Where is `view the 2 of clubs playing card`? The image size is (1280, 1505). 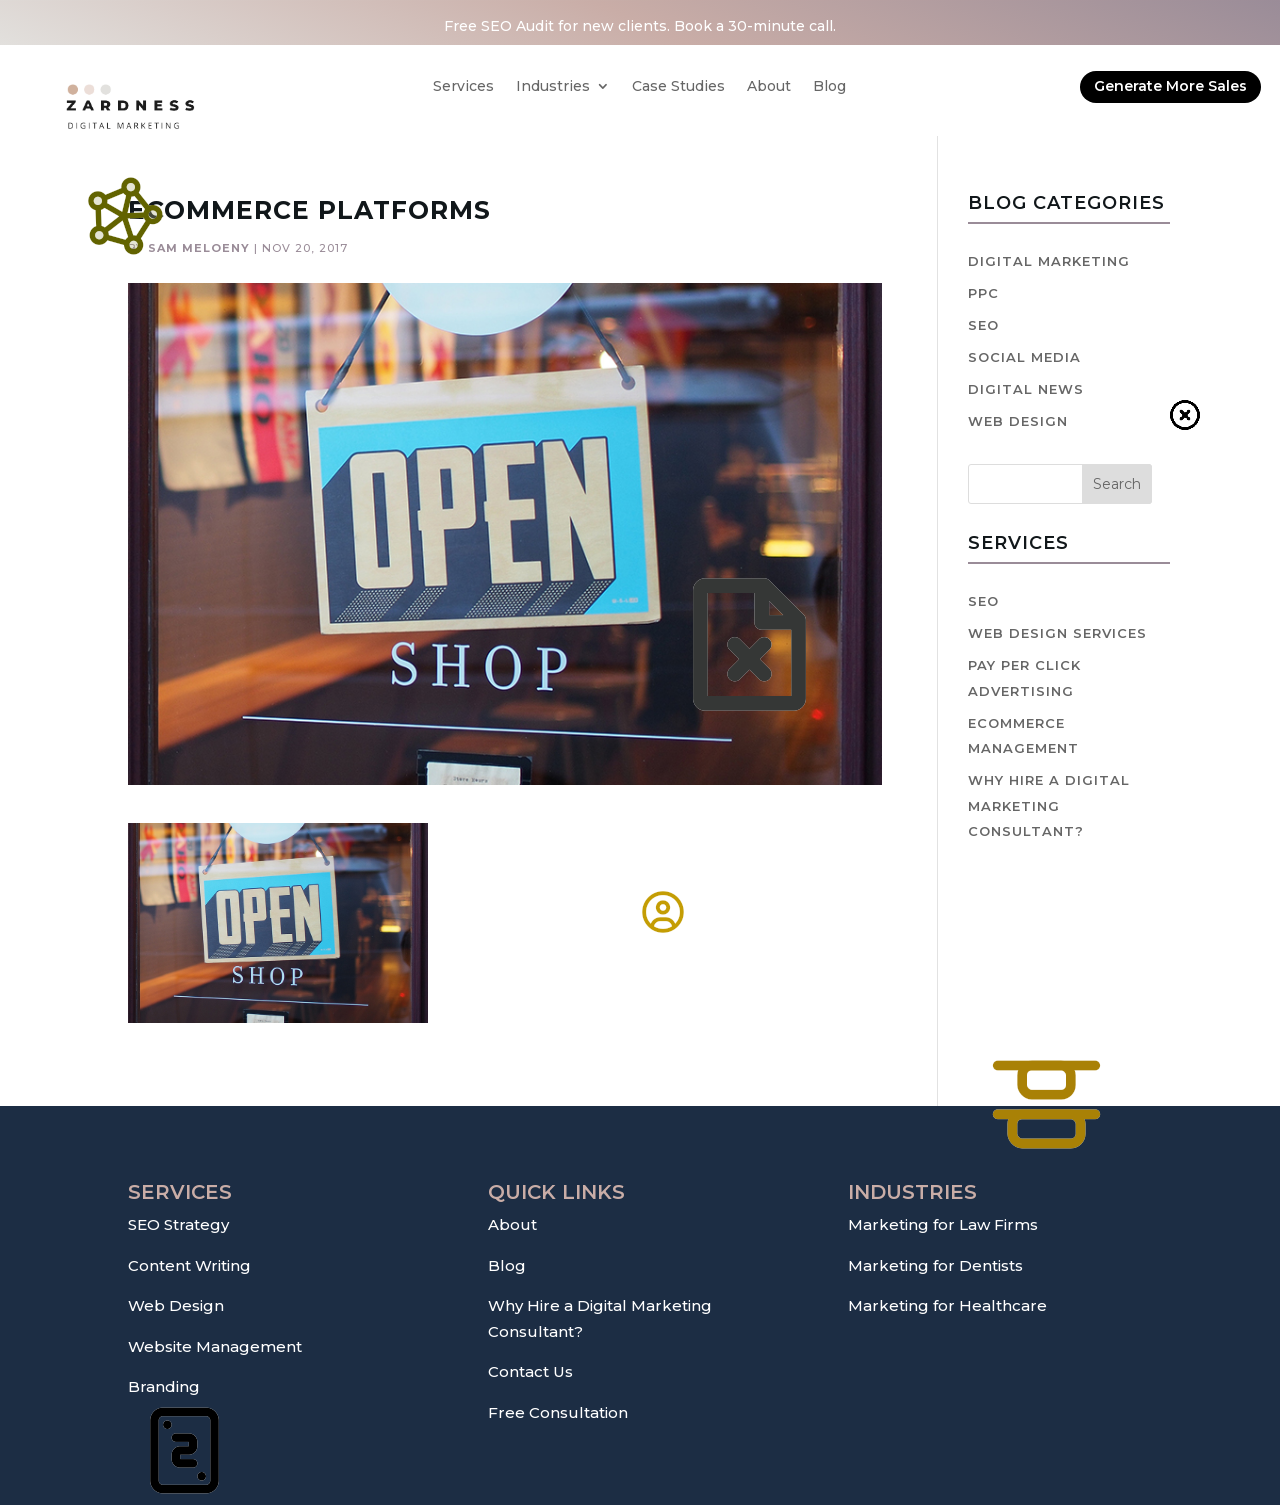
view the 2 of clubs playing card is located at coordinates (184, 1450).